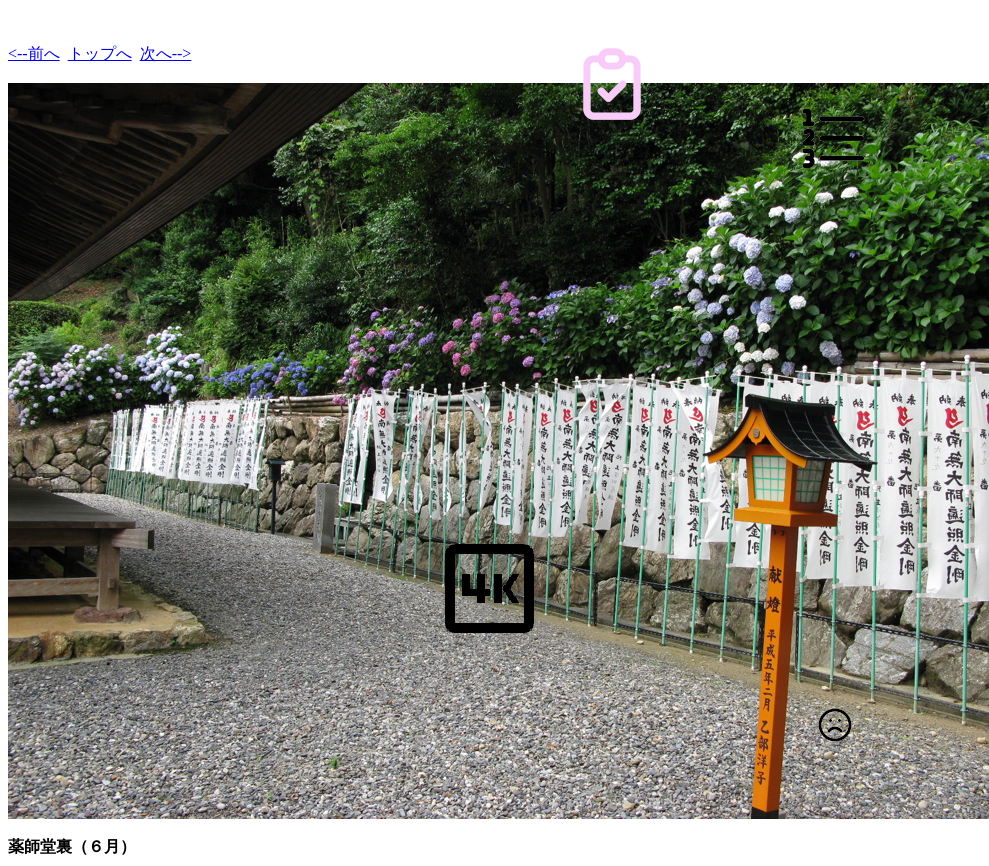 Image resolution: width=989 pixels, height=866 pixels. Describe the element at coordinates (612, 84) in the screenshot. I see `mark task as complete` at that location.